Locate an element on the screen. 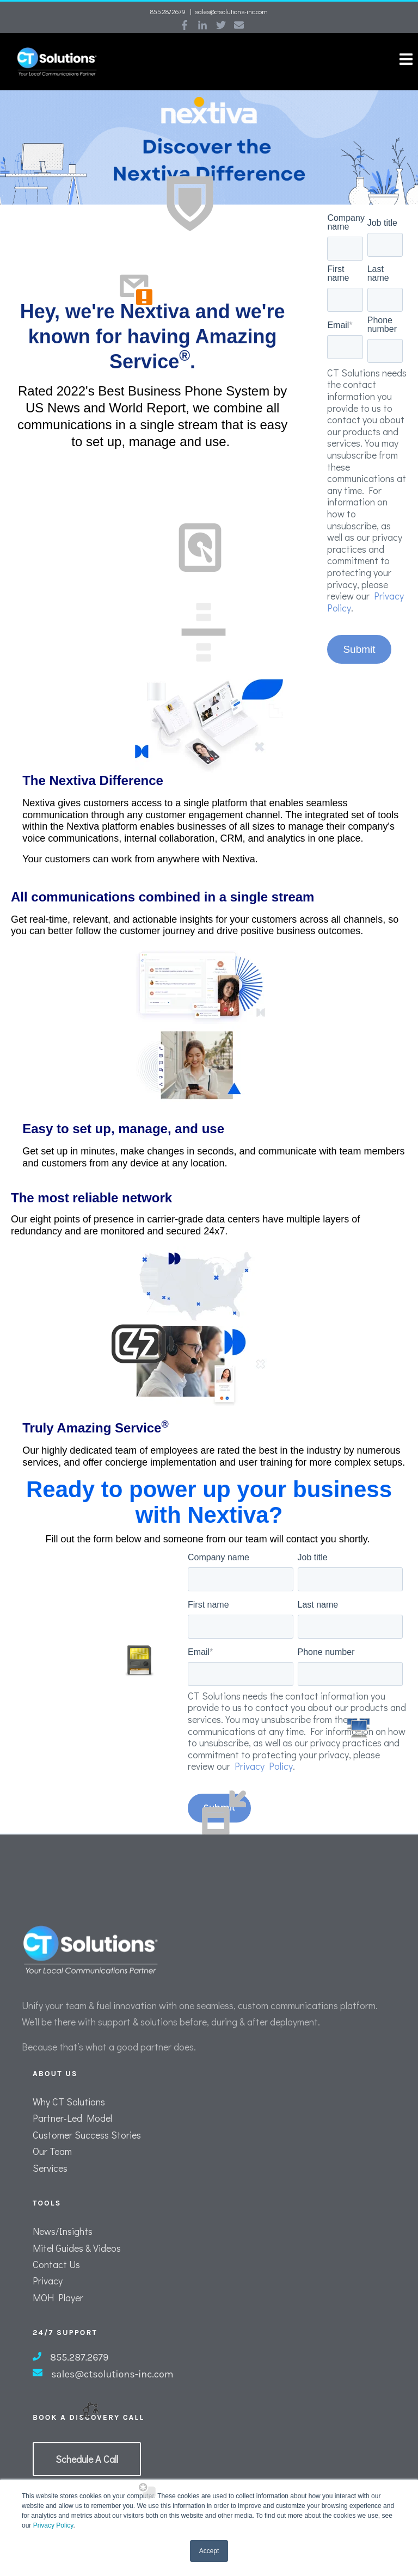 Image resolution: width=418 pixels, height=2576 pixels. open GNOME Builder IDE is located at coordinates (90, 2410).